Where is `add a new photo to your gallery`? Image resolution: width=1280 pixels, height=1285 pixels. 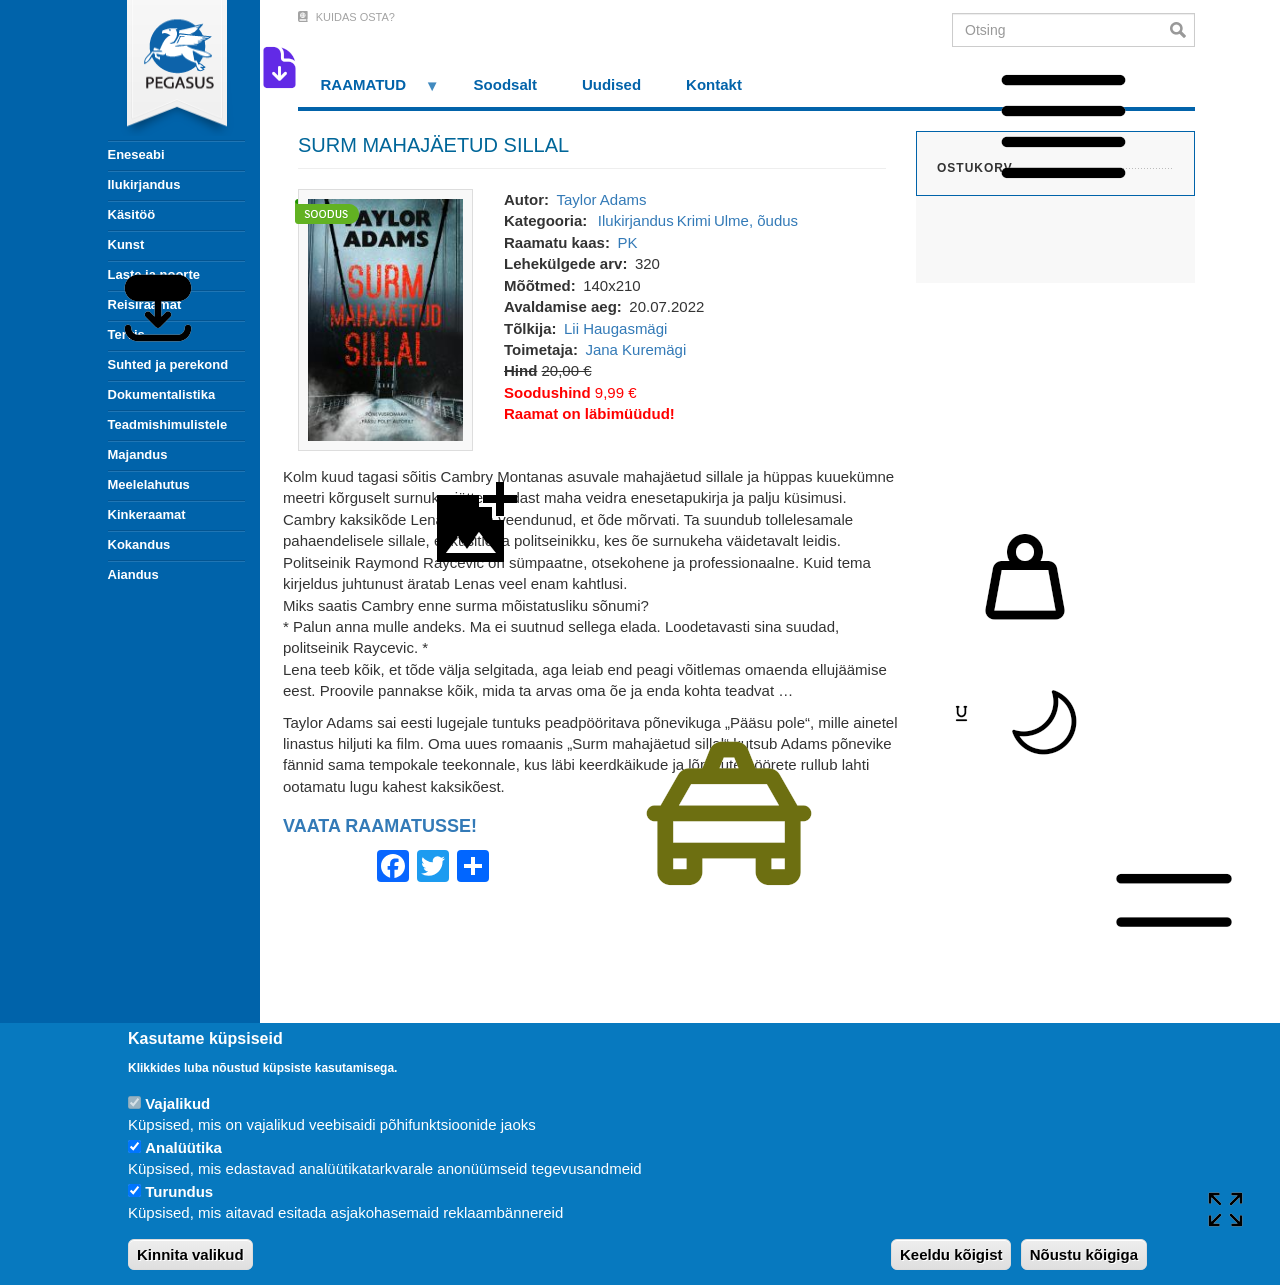 add a new photo to your gallery is located at coordinates (475, 524).